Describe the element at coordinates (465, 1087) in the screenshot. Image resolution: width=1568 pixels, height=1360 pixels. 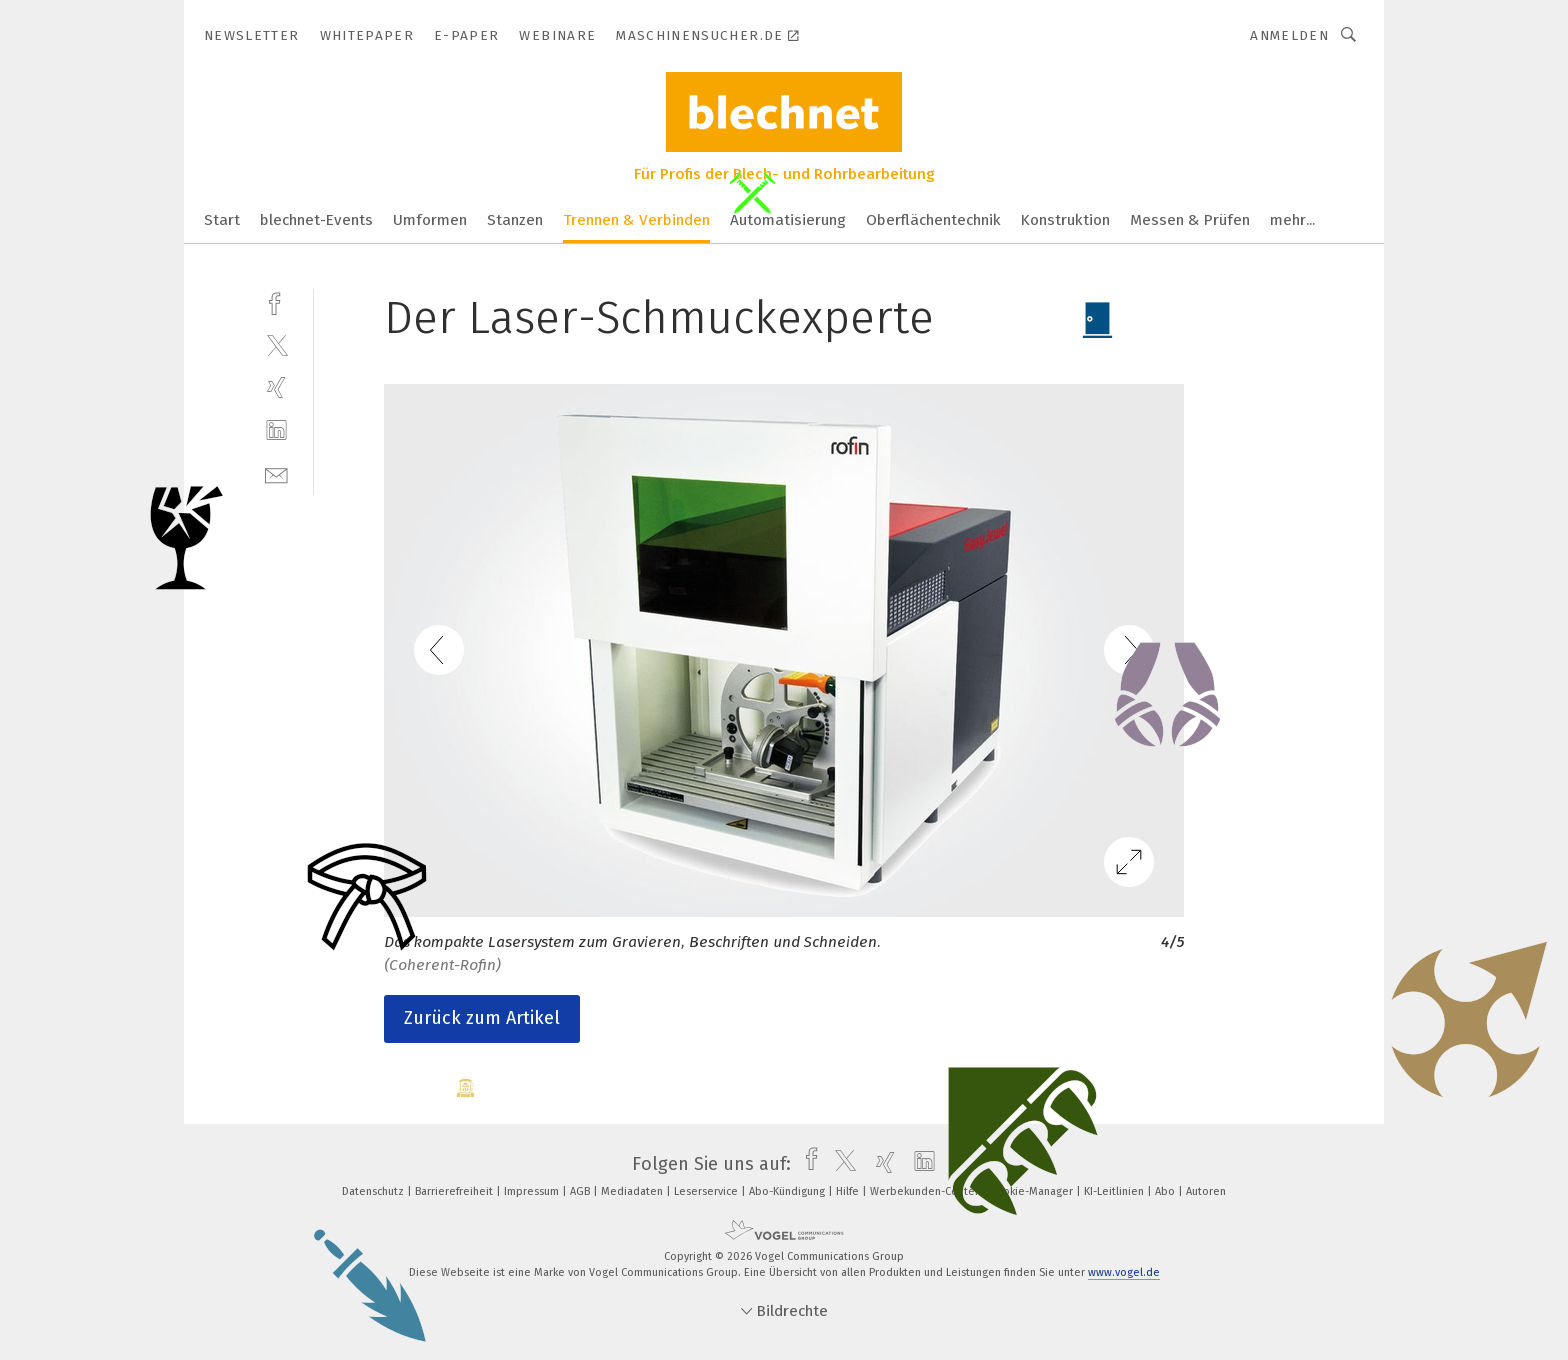
I see `indicates hazardous material or contamination zone` at that location.